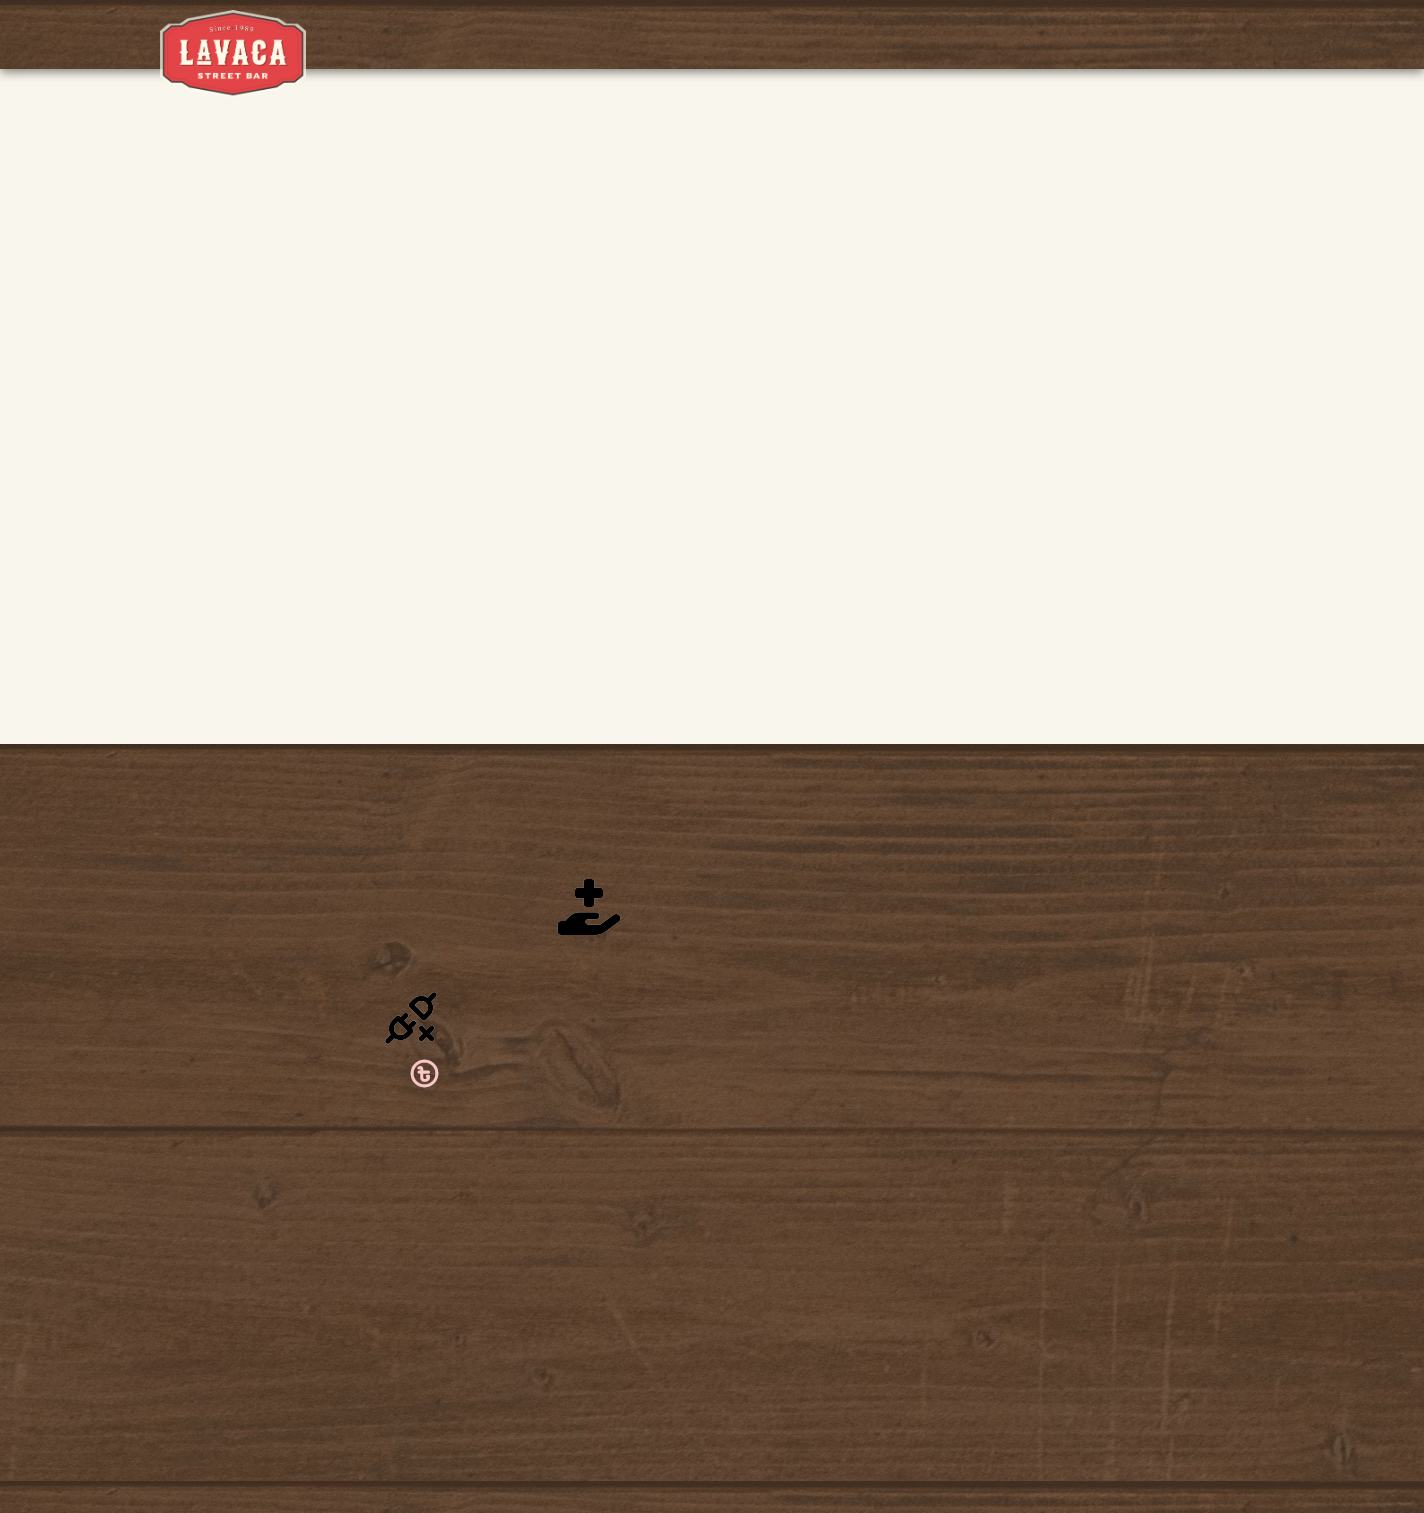 This screenshot has height=1513, width=1424. What do you see at coordinates (424, 1073) in the screenshot?
I see `bangladeshi taka currency` at bounding box center [424, 1073].